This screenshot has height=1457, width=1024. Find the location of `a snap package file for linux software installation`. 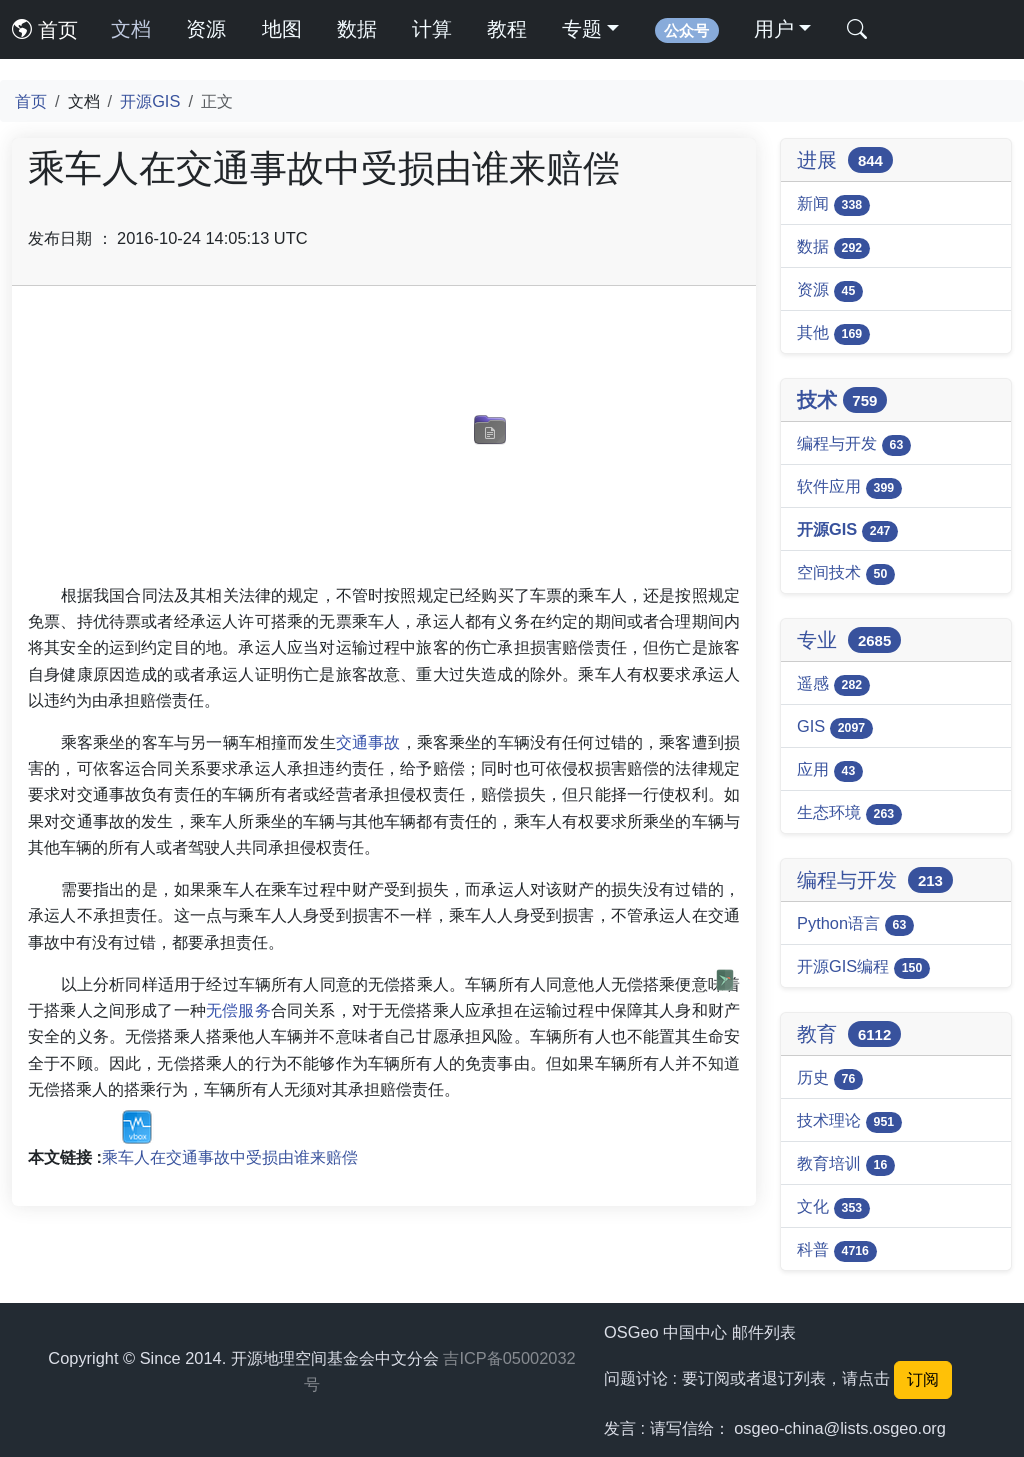

a snap package file for linux software installation is located at coordinates (725, 980).